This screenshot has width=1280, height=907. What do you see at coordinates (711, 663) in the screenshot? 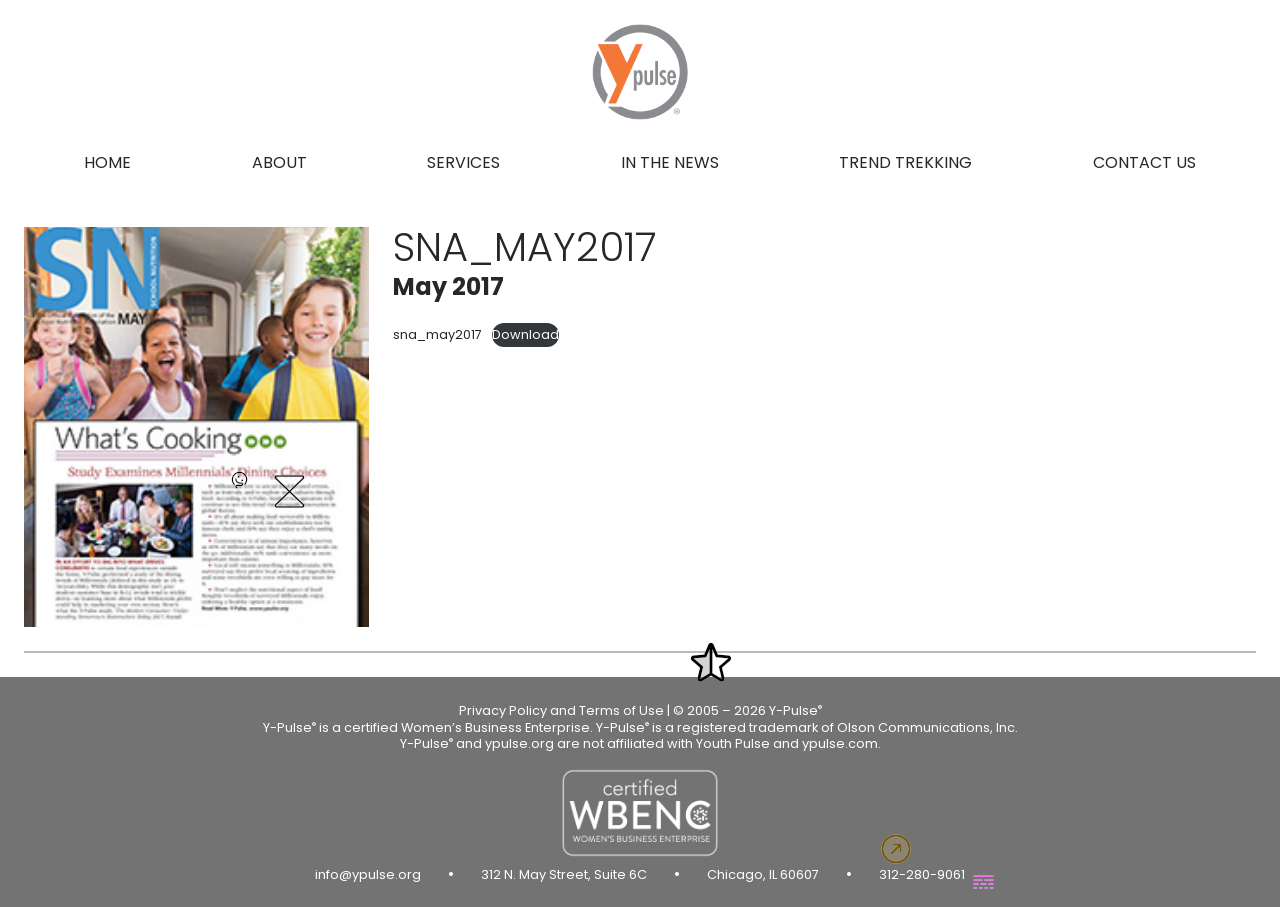
I see `indicates a partial or half-star rating` at bounding box center [711, 663].